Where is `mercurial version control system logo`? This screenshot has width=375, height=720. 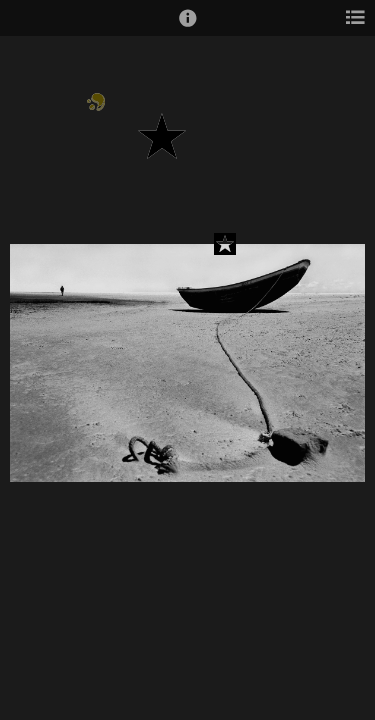
mercurial version control system logo is located at coordinates (96, 102).